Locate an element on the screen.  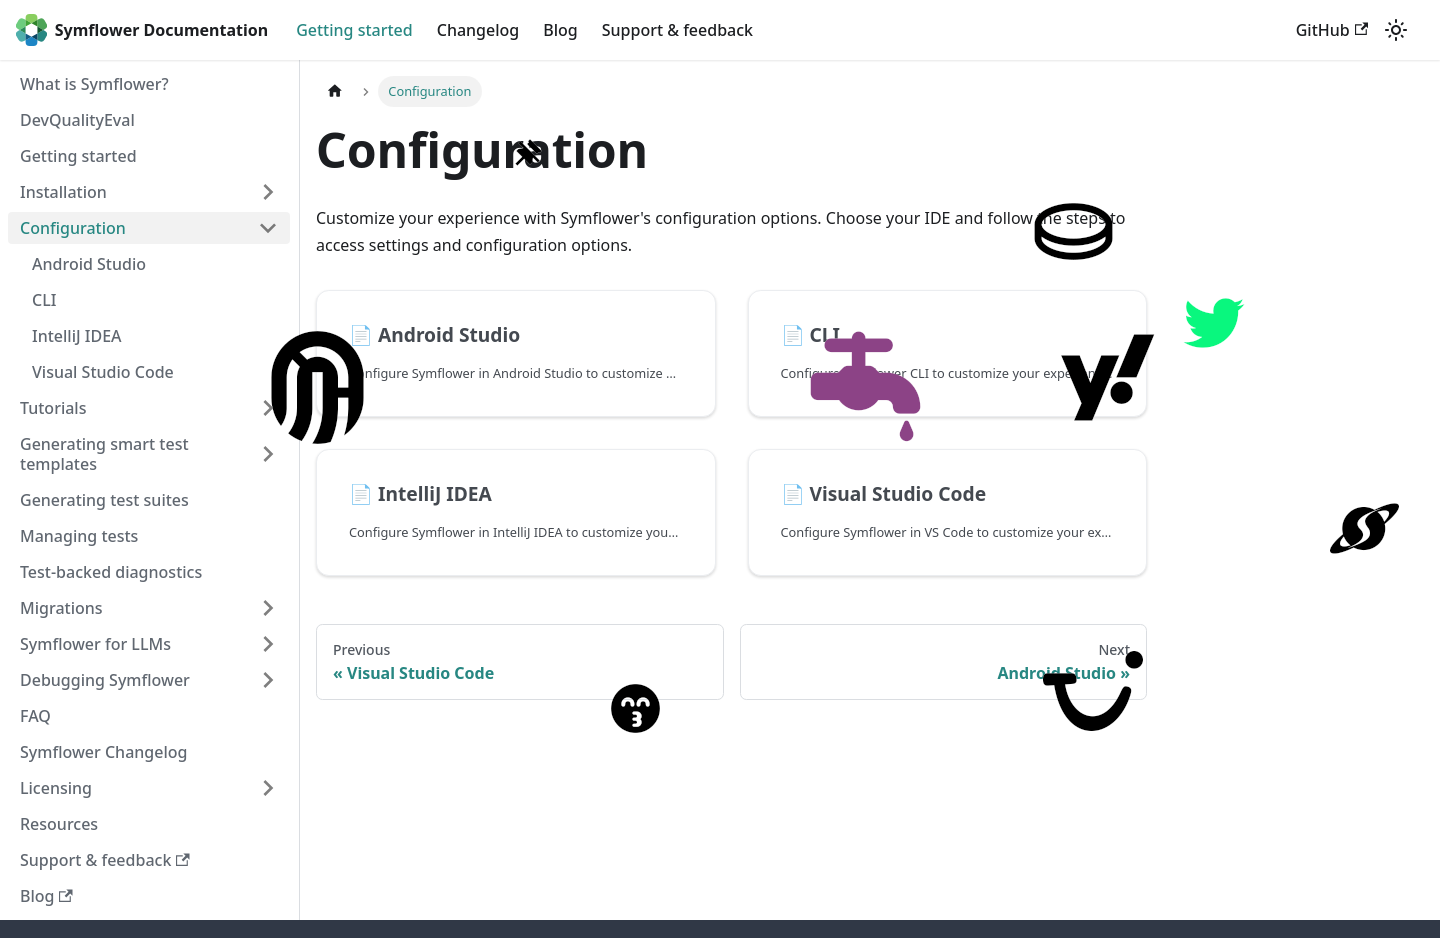
share to twitter is located at coordinates (1214, 323).